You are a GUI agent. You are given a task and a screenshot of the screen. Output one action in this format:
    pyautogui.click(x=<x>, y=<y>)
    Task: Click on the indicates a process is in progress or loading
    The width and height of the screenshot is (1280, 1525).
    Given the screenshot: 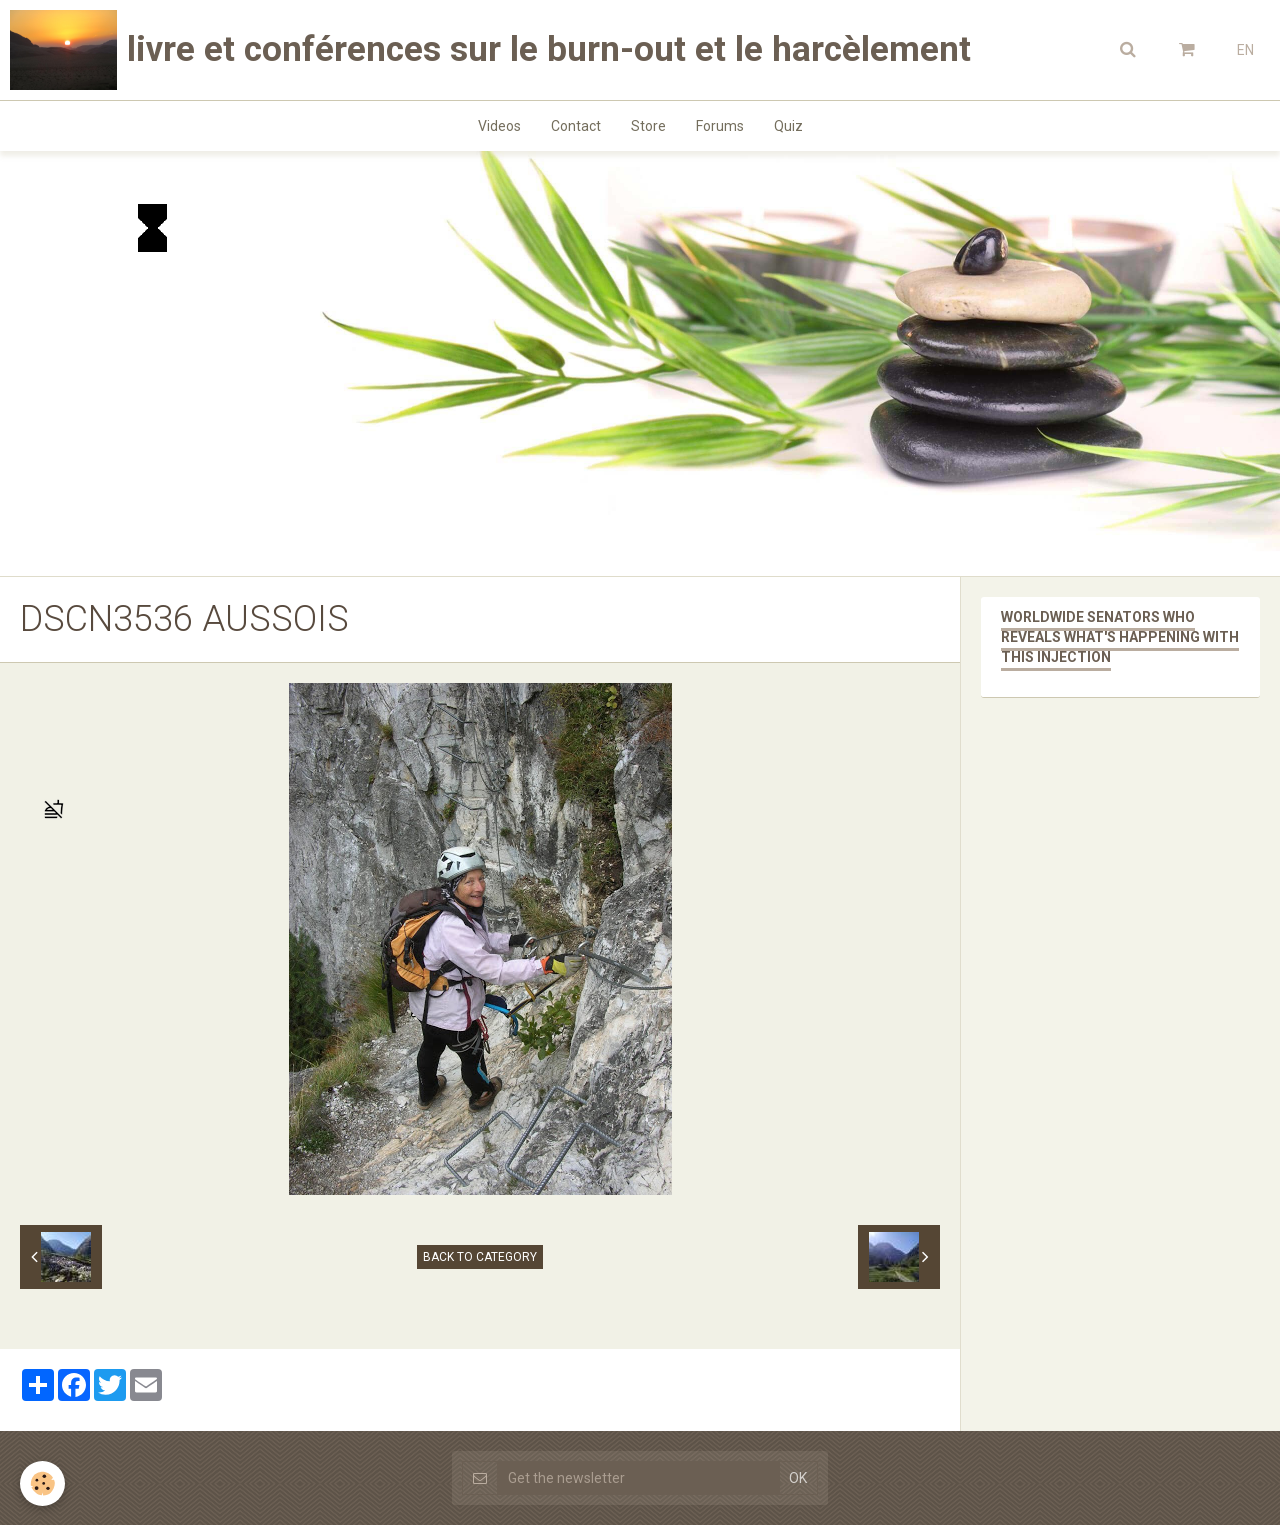 What is the action you would take?
    pyautogui.click(x=153, y=228)
    